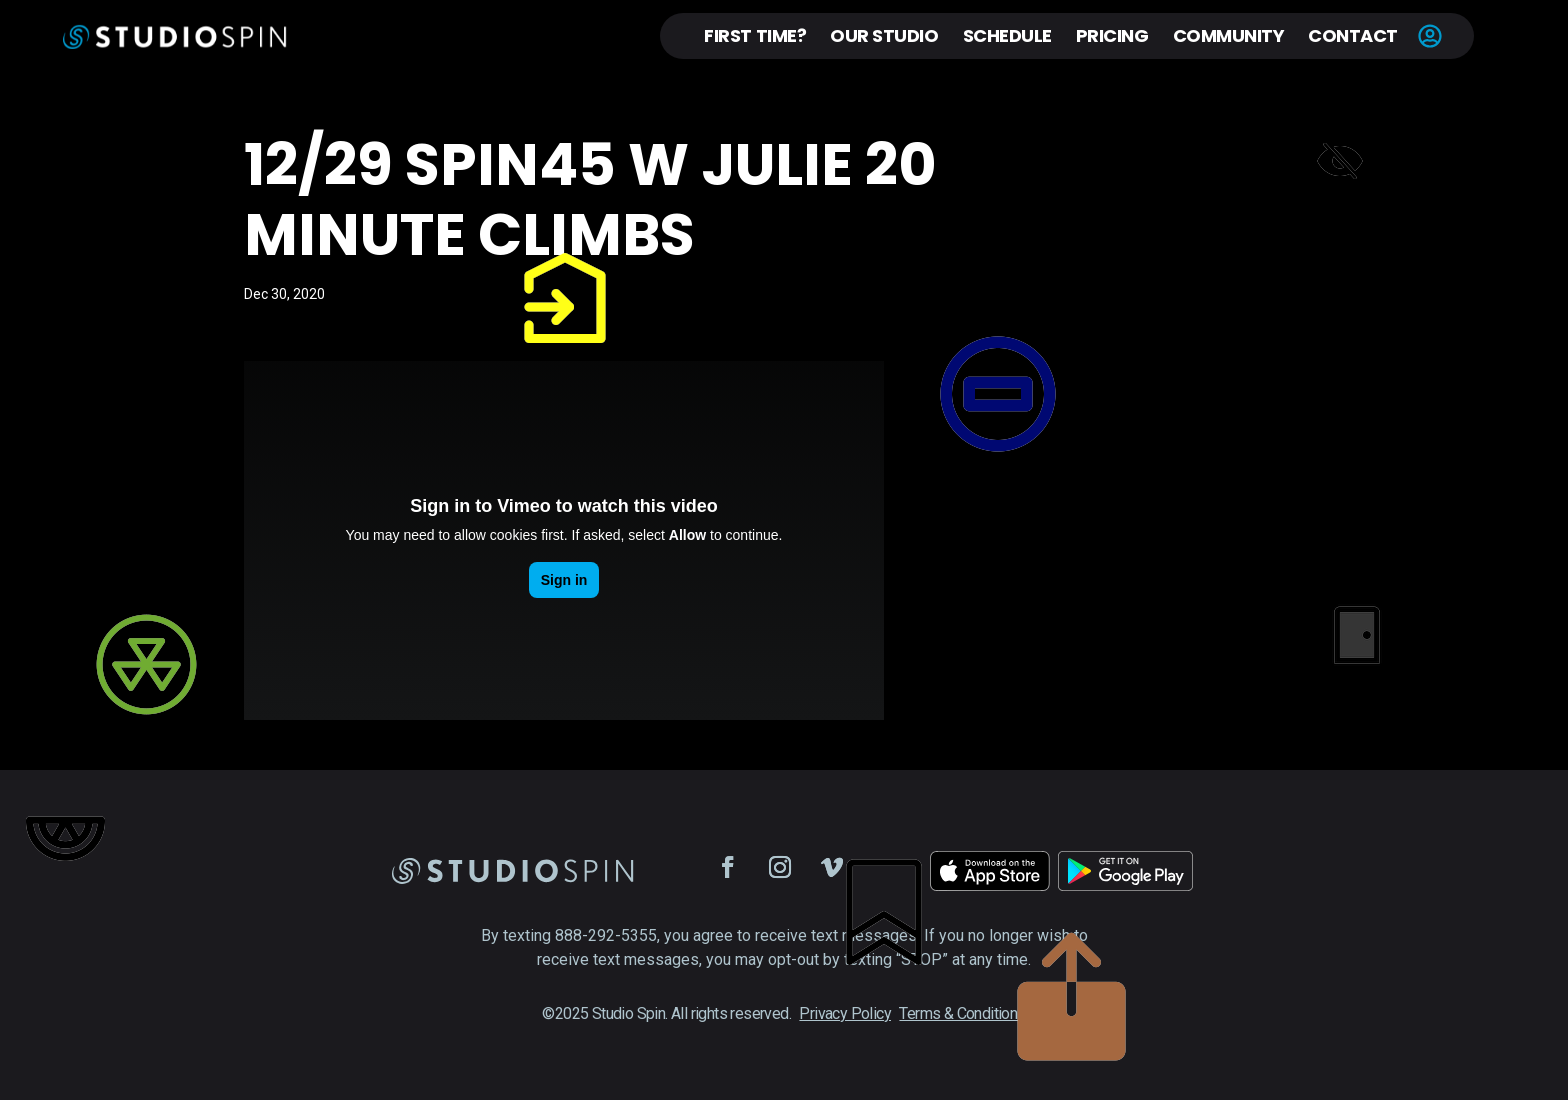 The image size is (1568, 1100). What do you see at coordinates (65, 832) in the screenshot?
I see `indicates citrus or fruit-related content` at bounding box center [65, 832].